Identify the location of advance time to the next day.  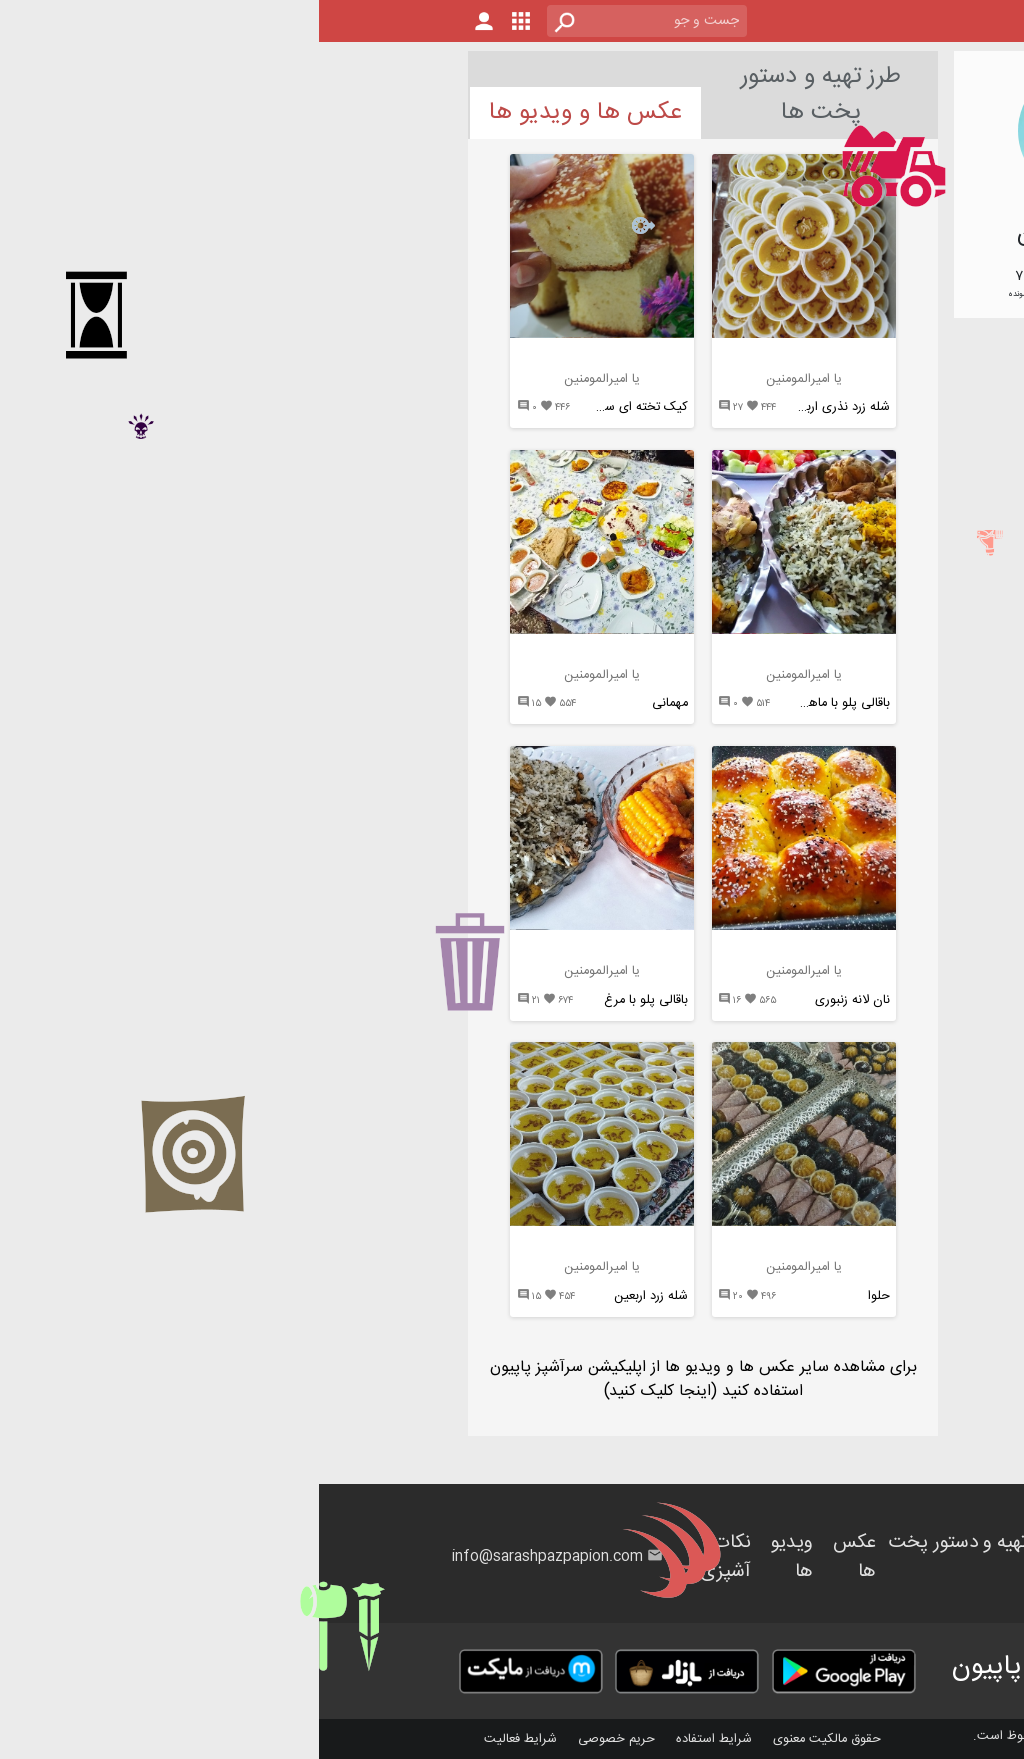
(643, 225).